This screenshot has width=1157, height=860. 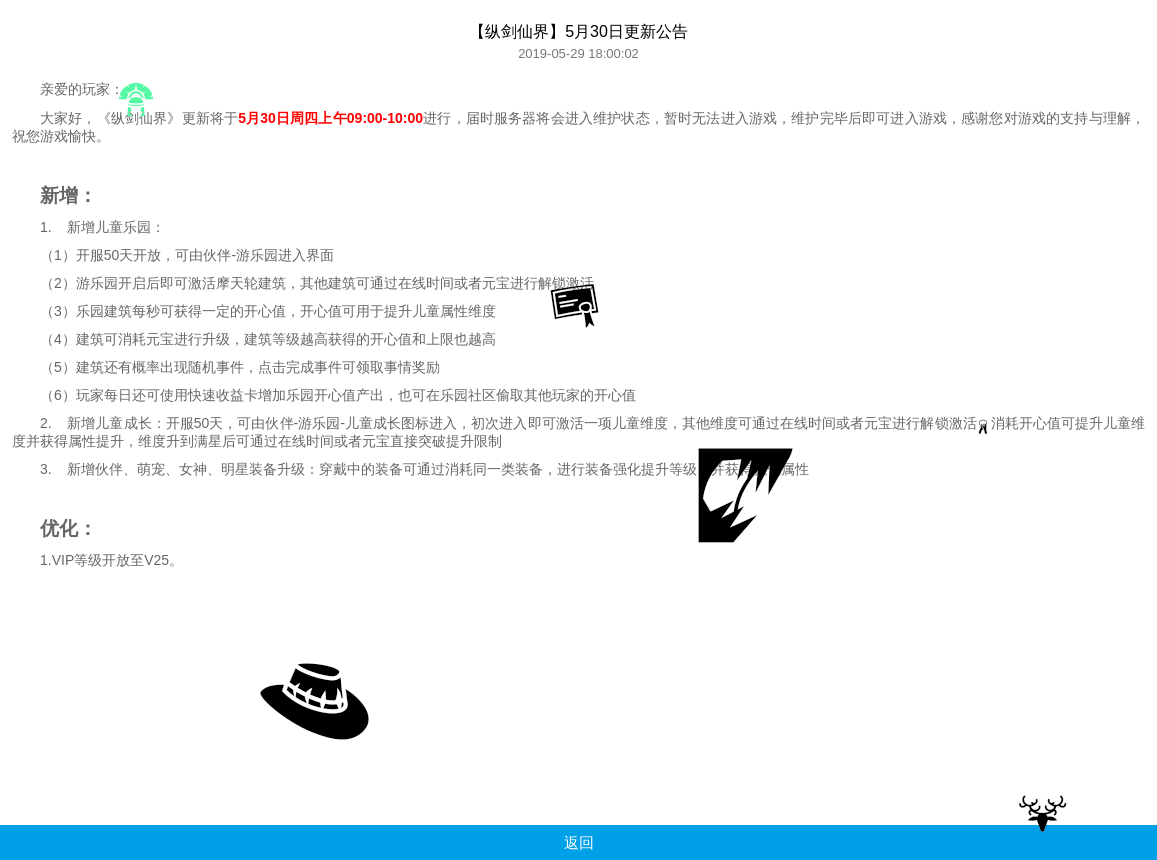 What do you see at coordinates (136, 100) in the screenshot?
I see `select roman or ancient warrior character class` at bounding box center [136, 100].